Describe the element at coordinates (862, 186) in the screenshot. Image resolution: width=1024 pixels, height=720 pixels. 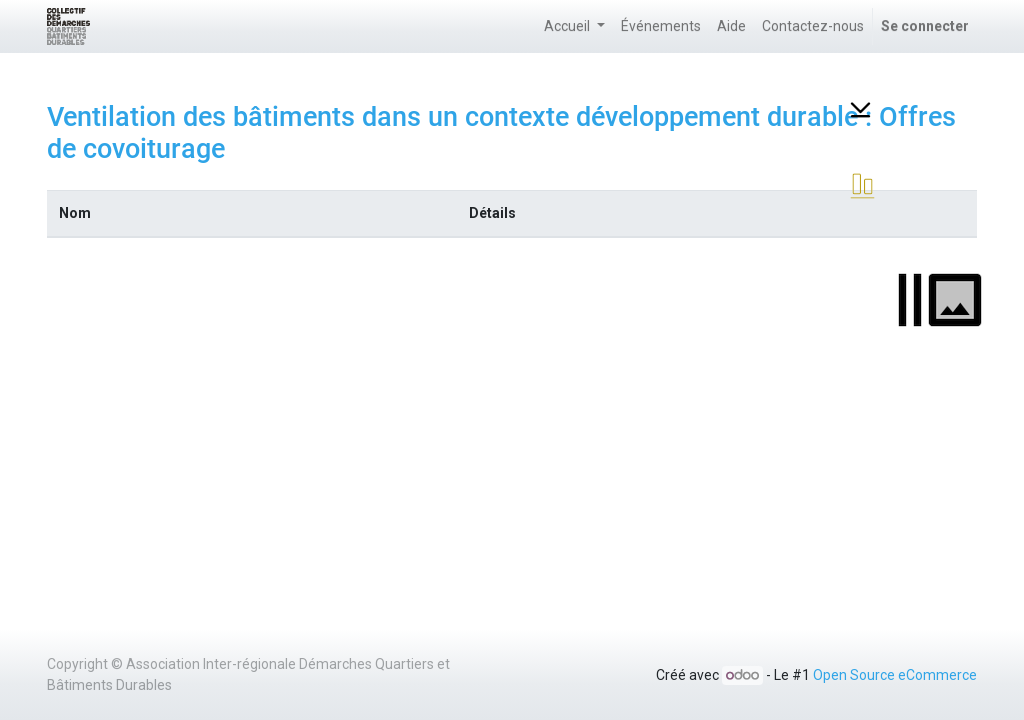
I see `align selected elements to the bottom` at that location.